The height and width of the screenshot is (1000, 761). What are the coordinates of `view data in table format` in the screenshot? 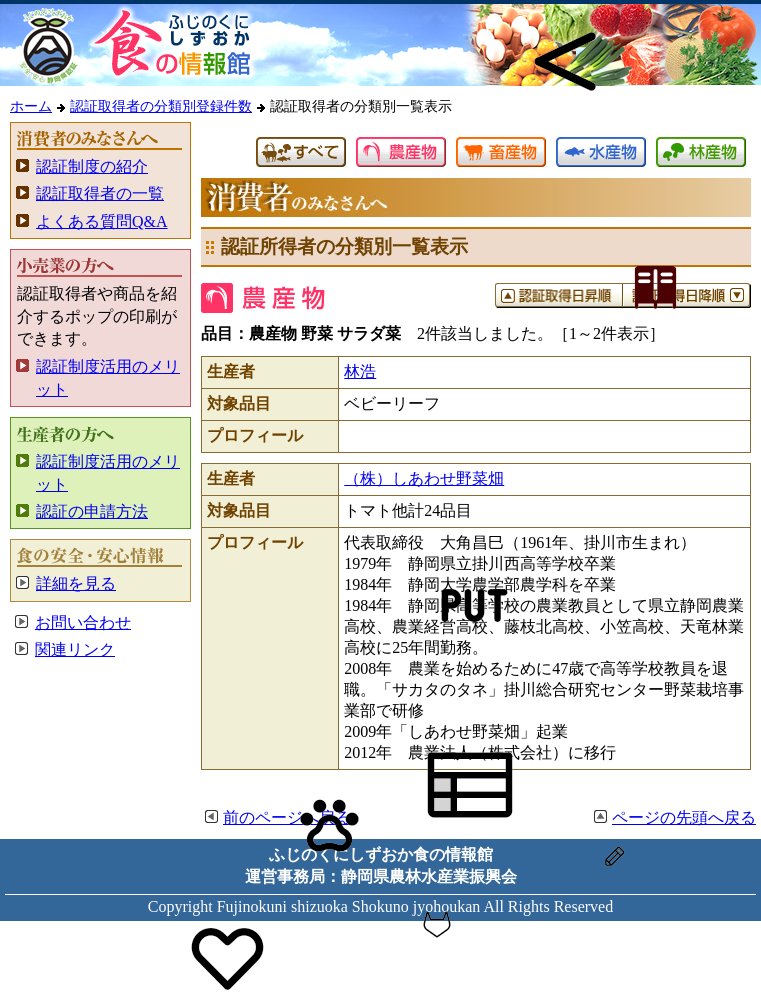 It's located at (470, 785).